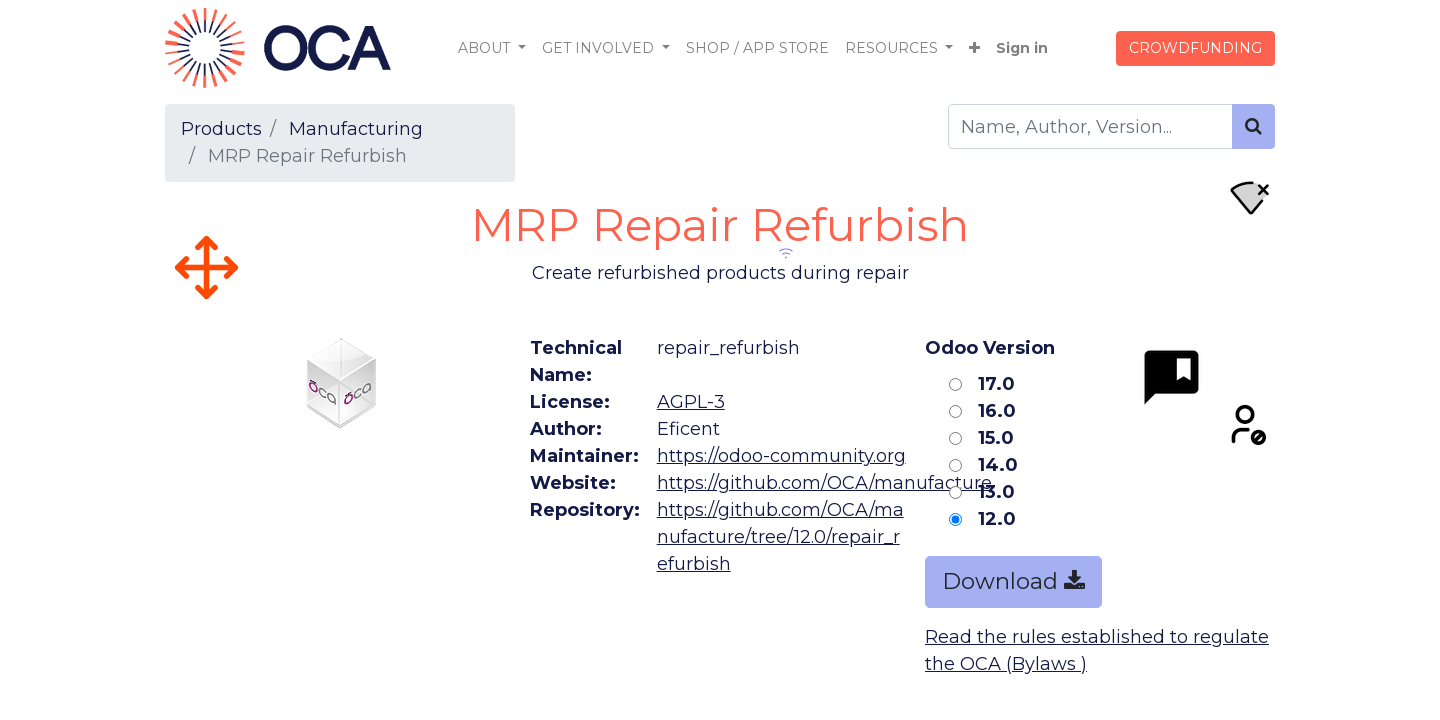 Image resolution: width=1440 pixels, height=720 pixels. I want to click on wifi connection unavailable or disconnected, so click(1251, 198).